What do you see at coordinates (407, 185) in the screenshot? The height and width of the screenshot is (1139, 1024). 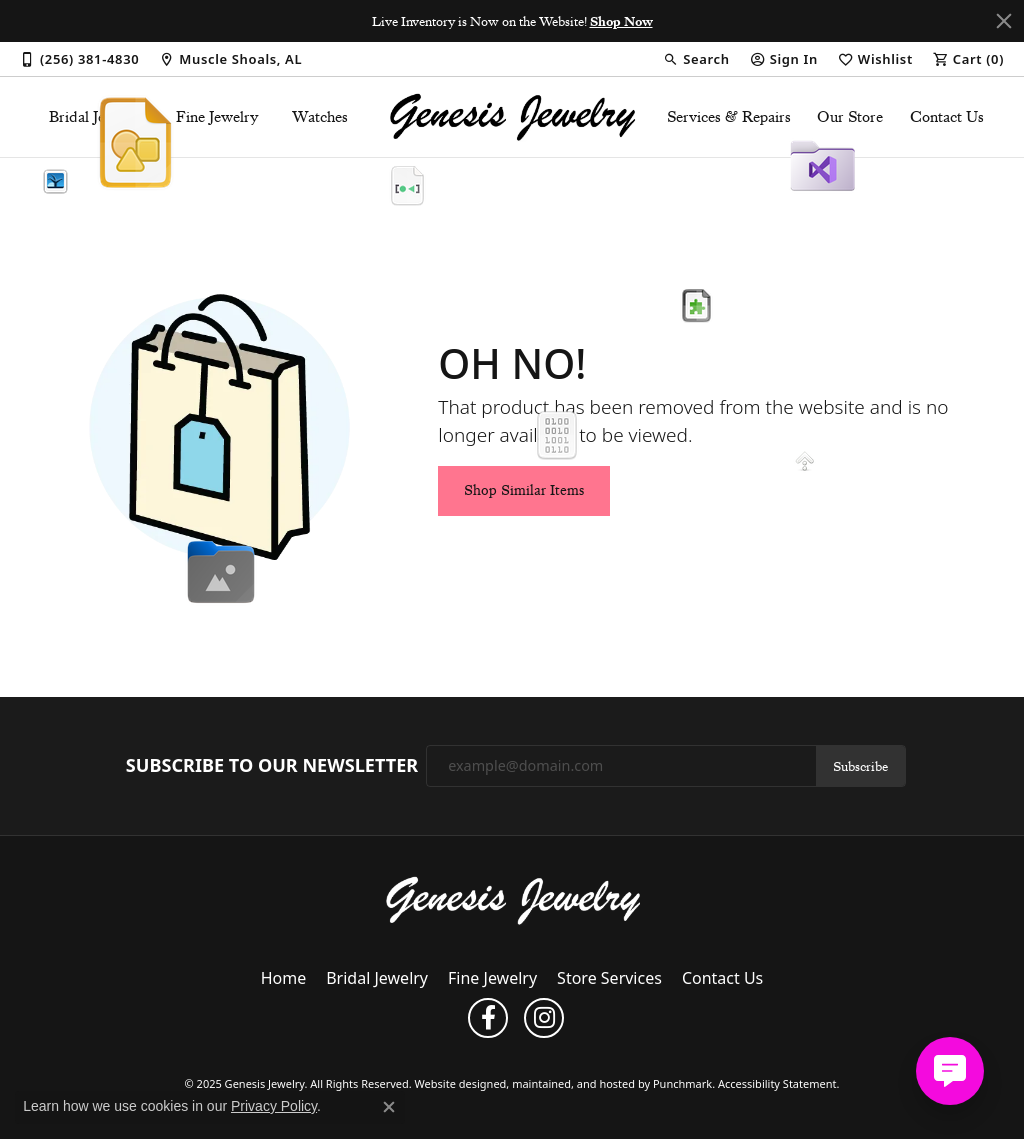 I see `systemd unit configuration file` at bounding box center [407, 185].